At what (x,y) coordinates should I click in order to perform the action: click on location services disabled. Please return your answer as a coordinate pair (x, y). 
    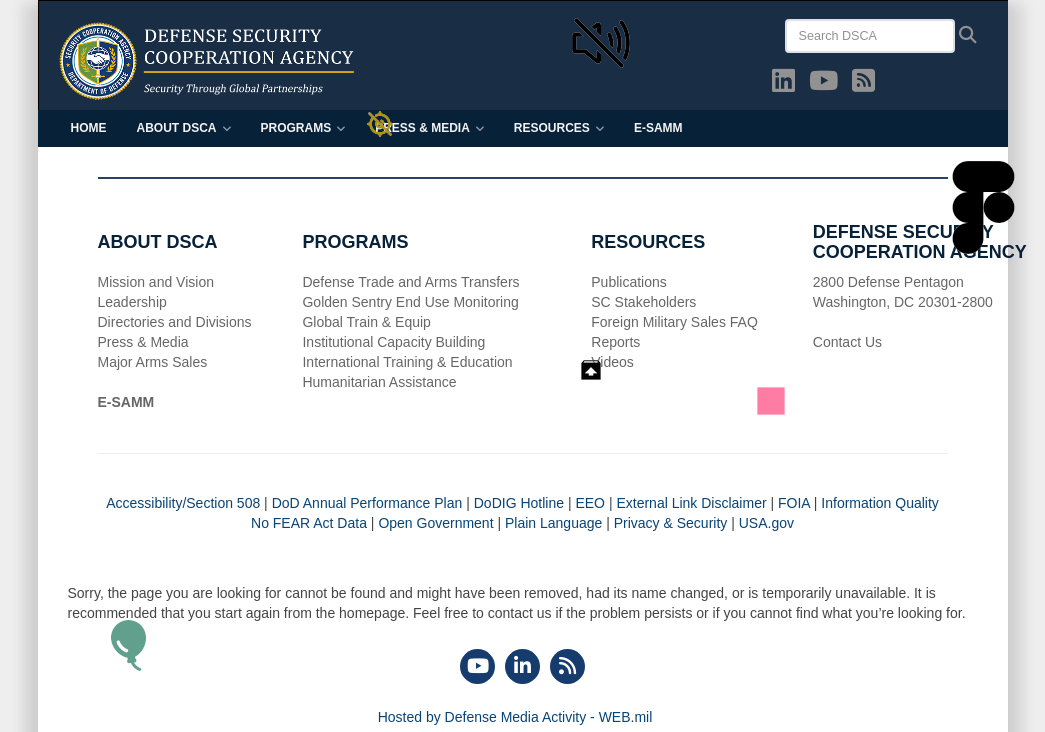
    Looking at the image, I should click on (380, 124).